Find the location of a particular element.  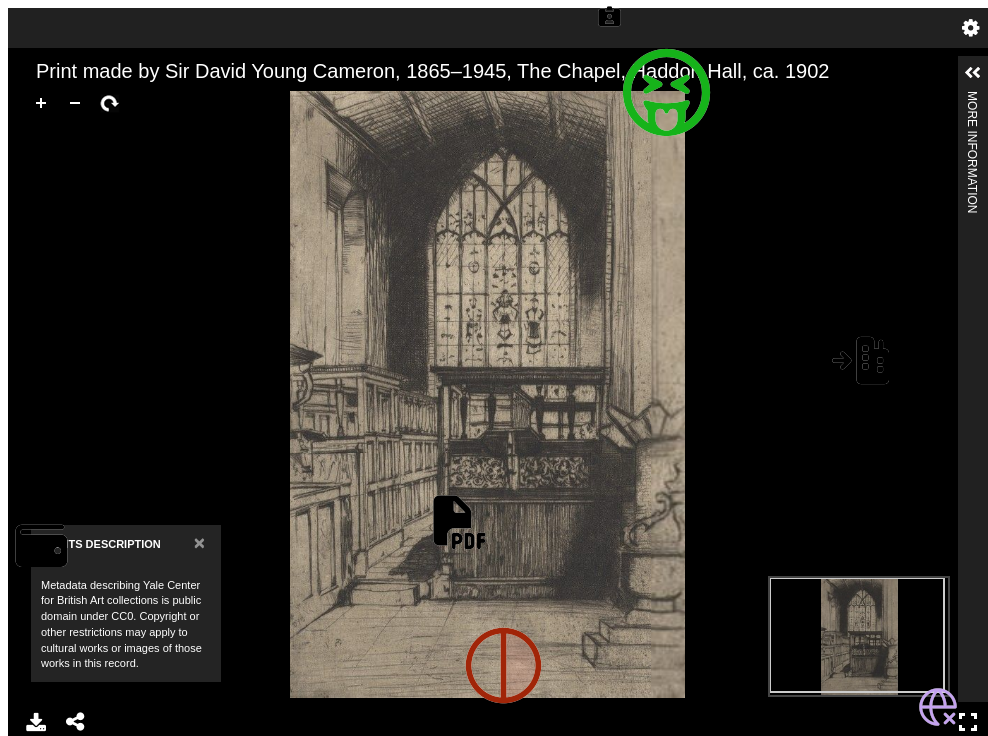

view user profile or identification is located at coordinates (609, 17).